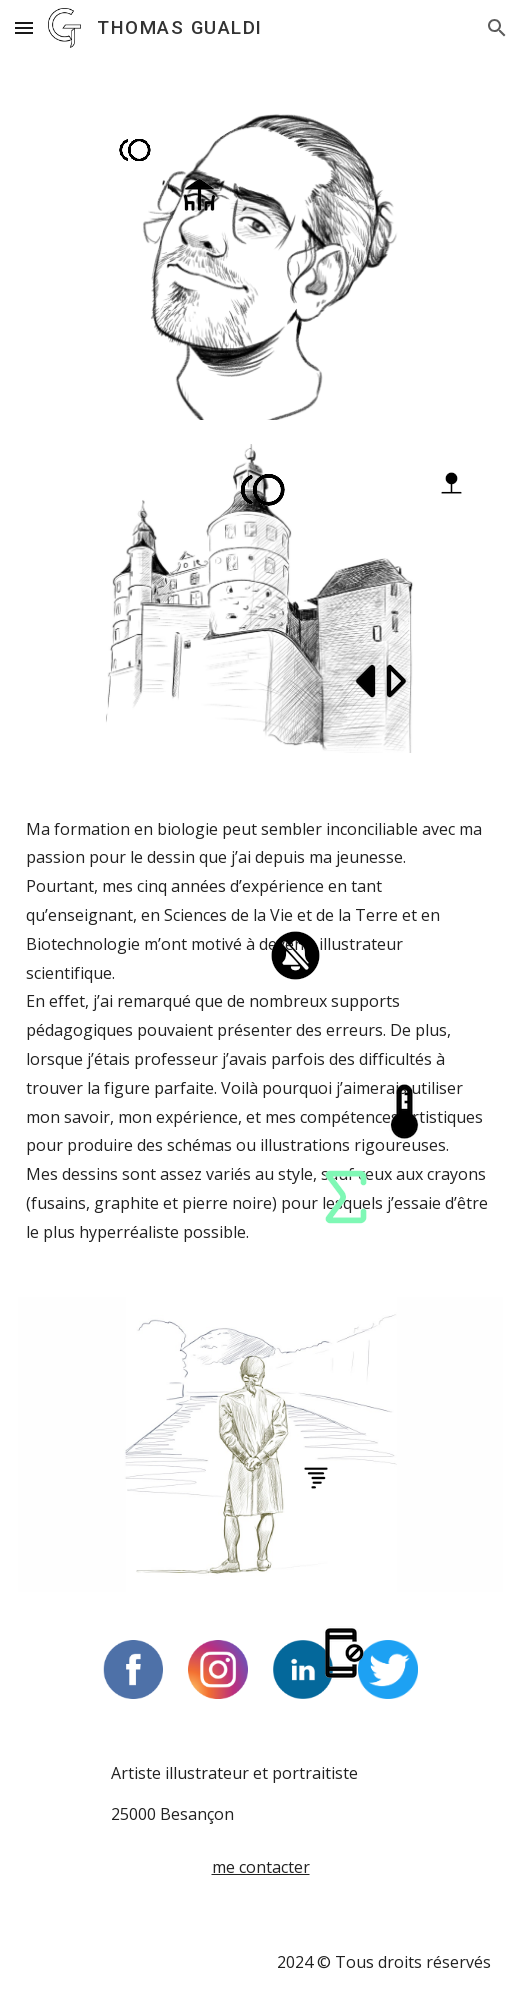 This screenshot has width=521, height=2007. What do you see at coordinates (295, 955) in the screenshot?
I see `notifications are currently muted or disabled` at bounding box center [295, 955].